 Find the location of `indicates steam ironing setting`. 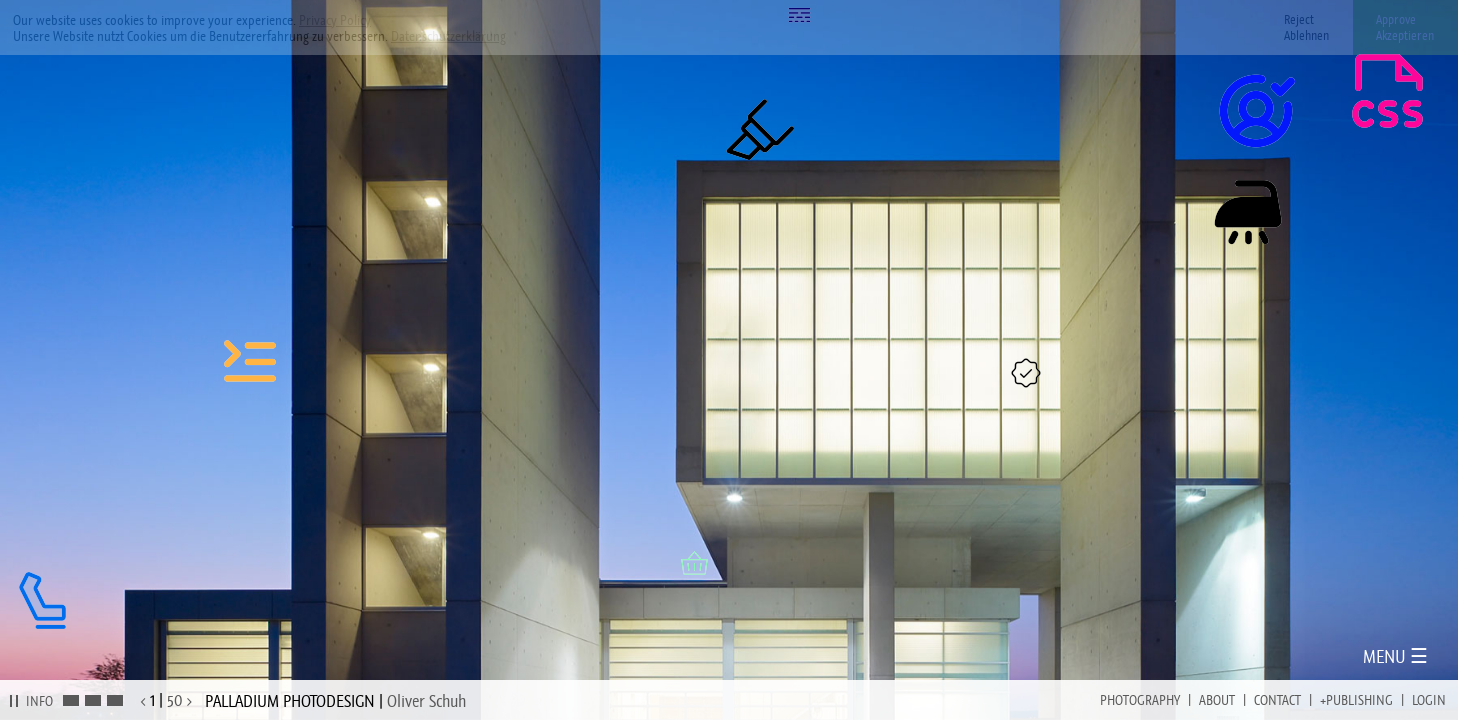

indicates steam ironing setting is located at coordinates (1248, 210).